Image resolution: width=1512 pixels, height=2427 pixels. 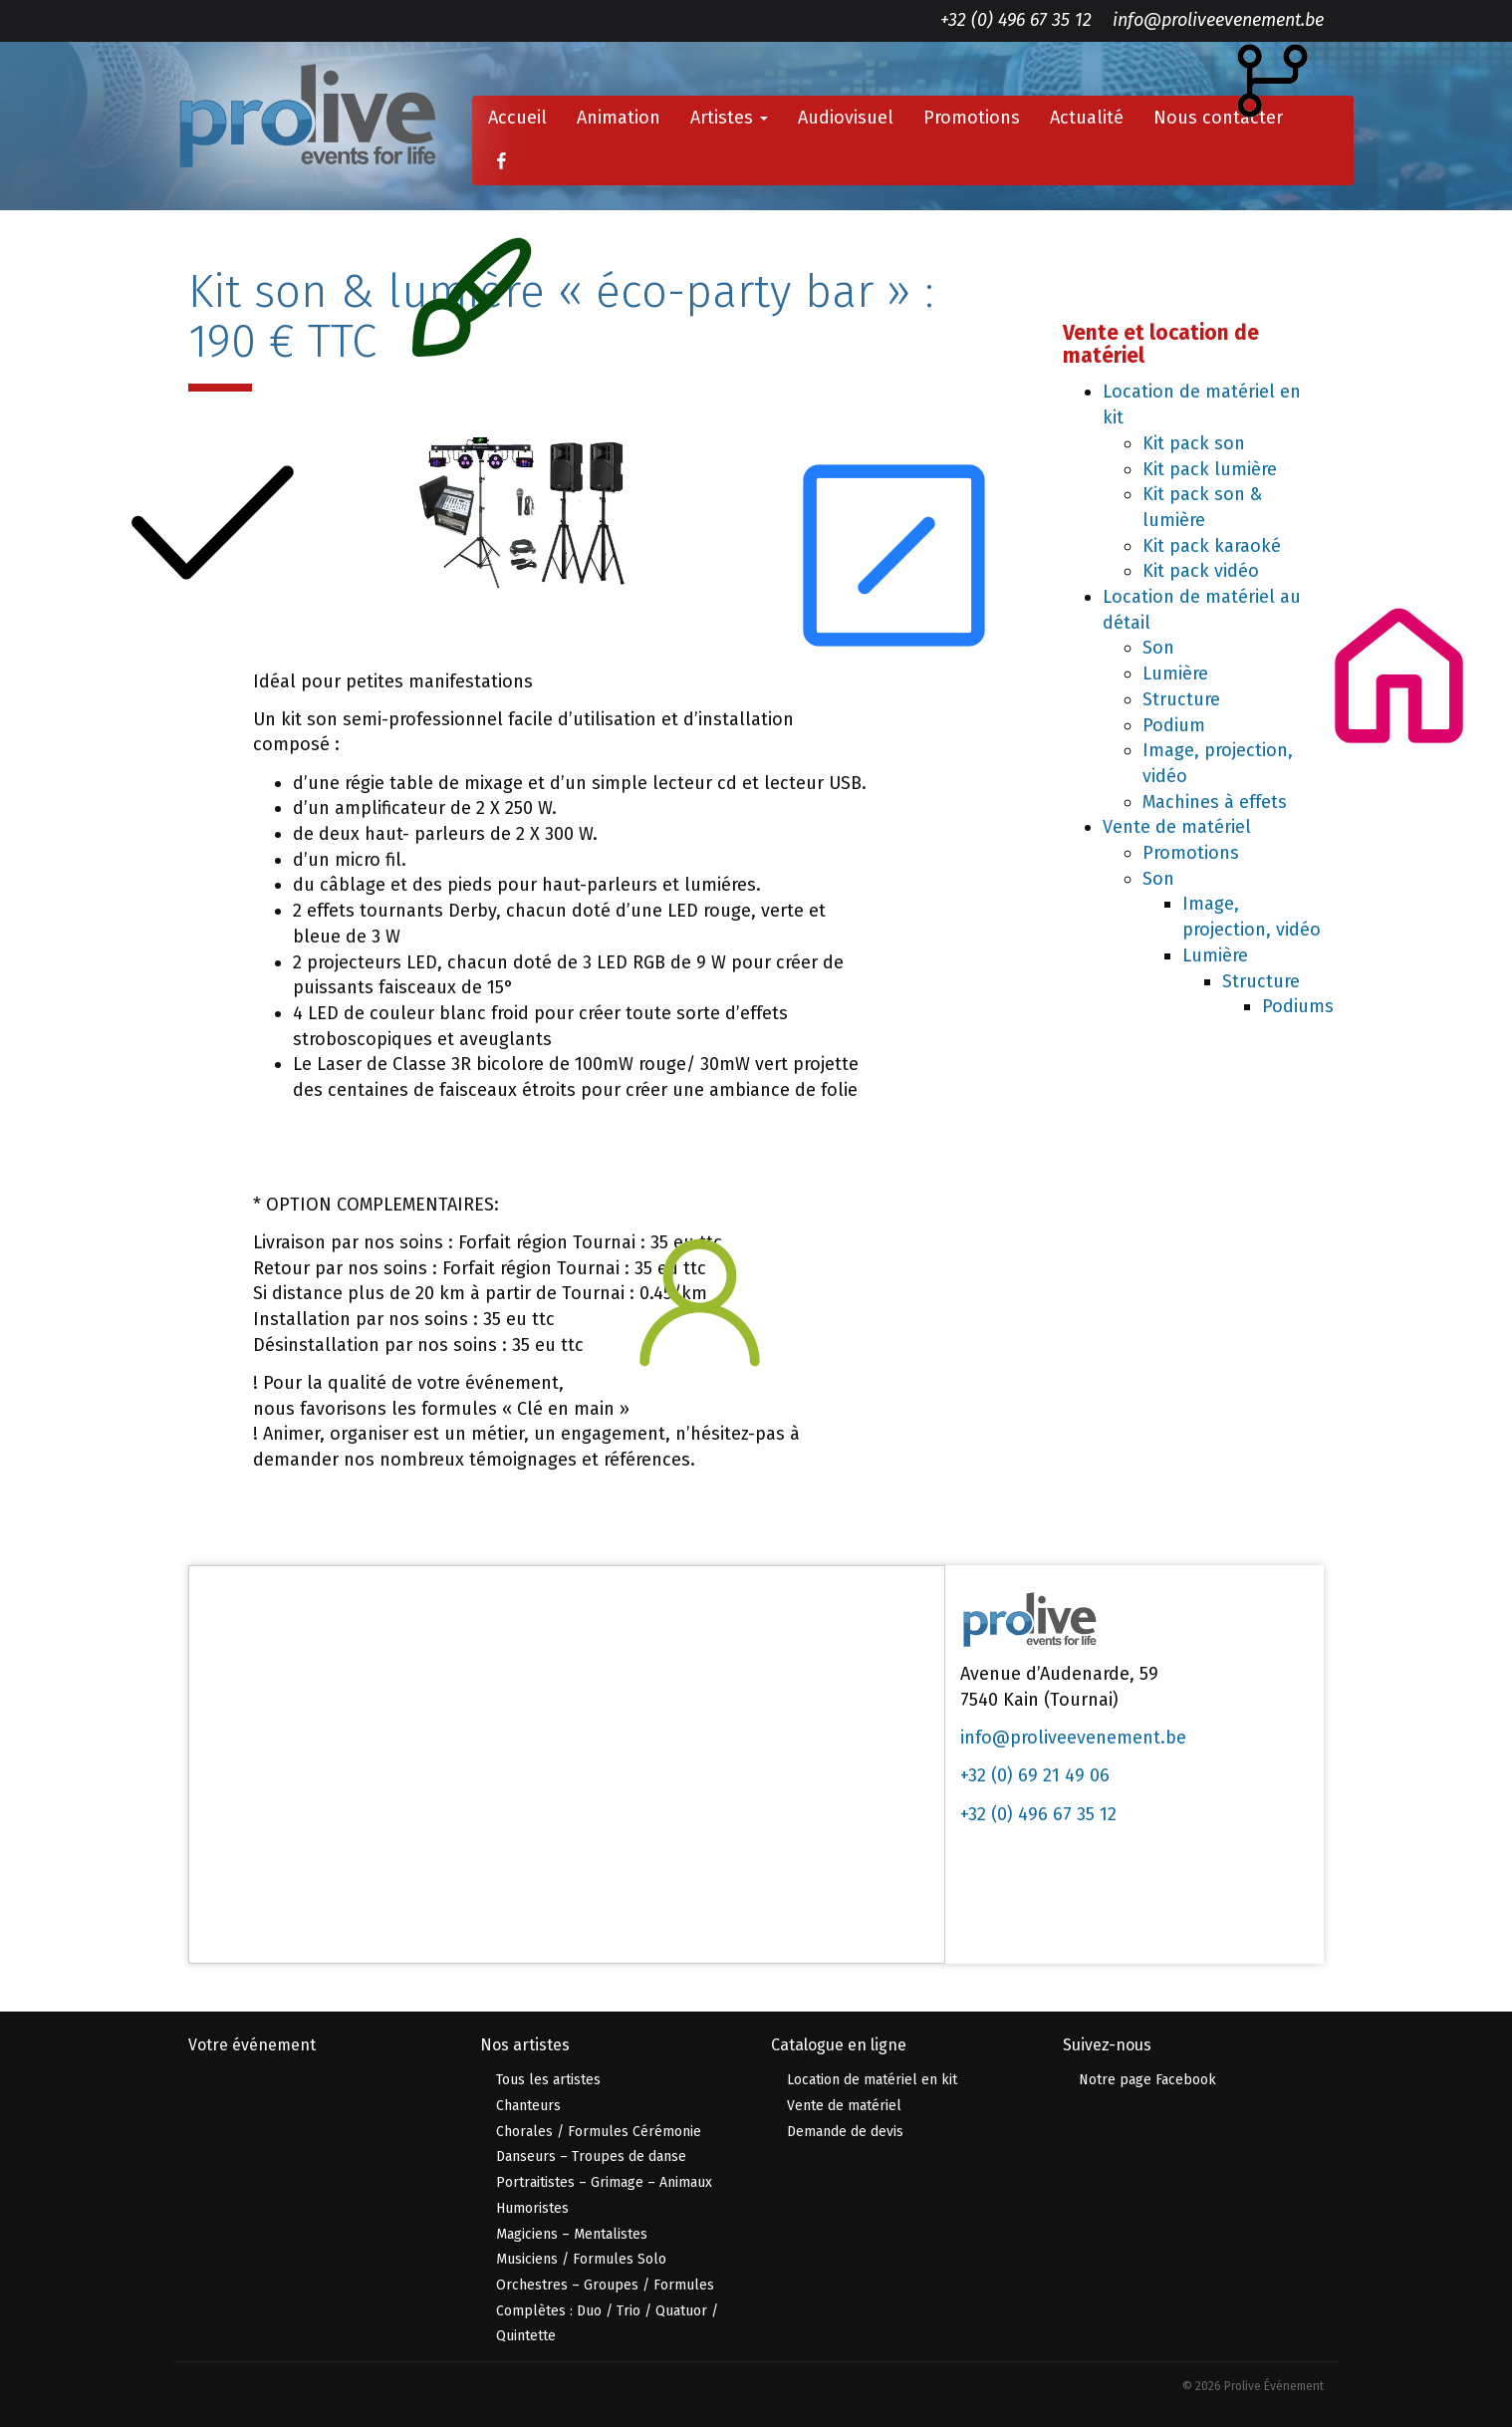 What do you see at coordinates (893, 555) in the screenshot?
I see `indicates an ignored file in a diff view` at bounding box center [893, 555].